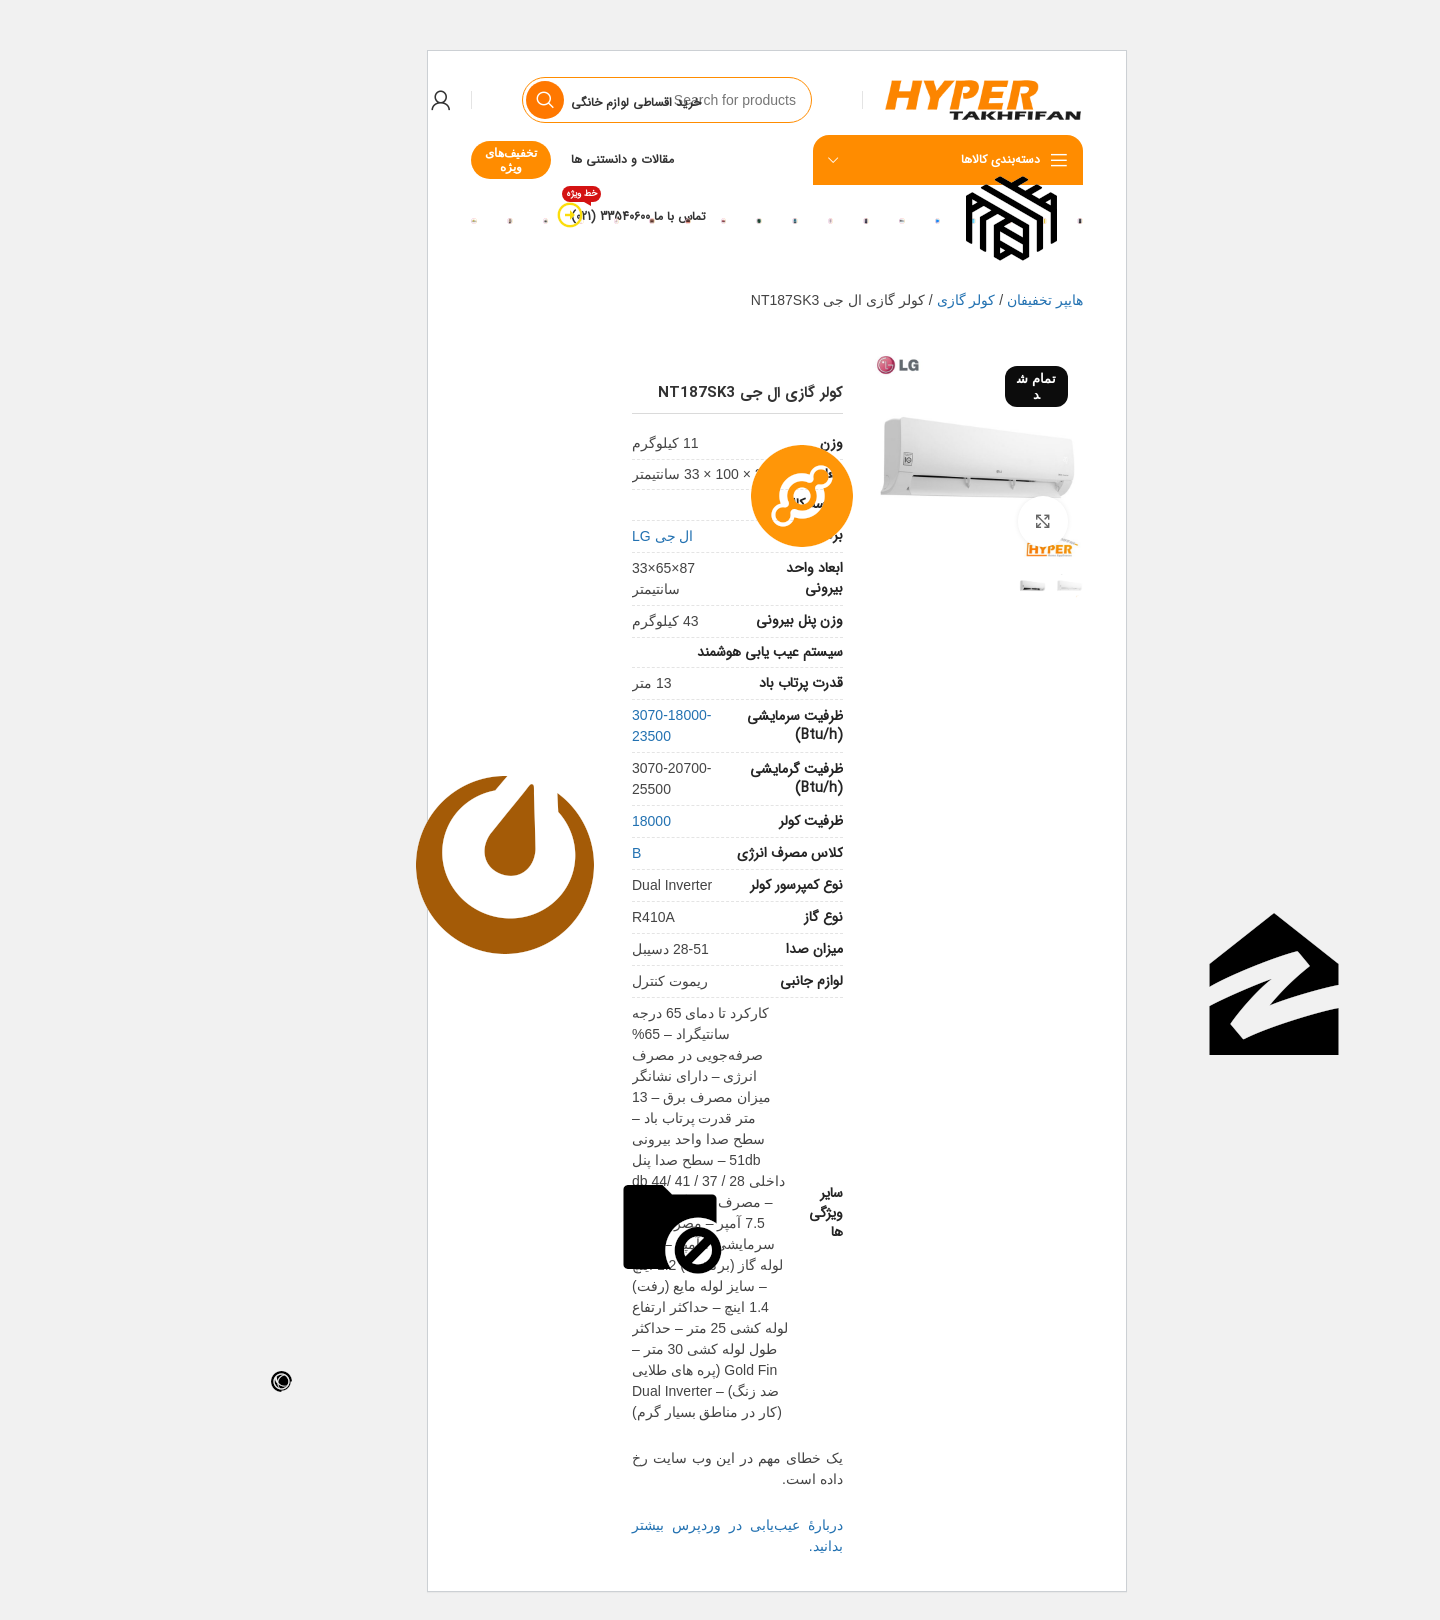 The width and height of the screenshot is (1440, 1620). Describe the element at coordinates (1274, 984) in the screenshot. I see `open the Zillow real estate app` at that location.